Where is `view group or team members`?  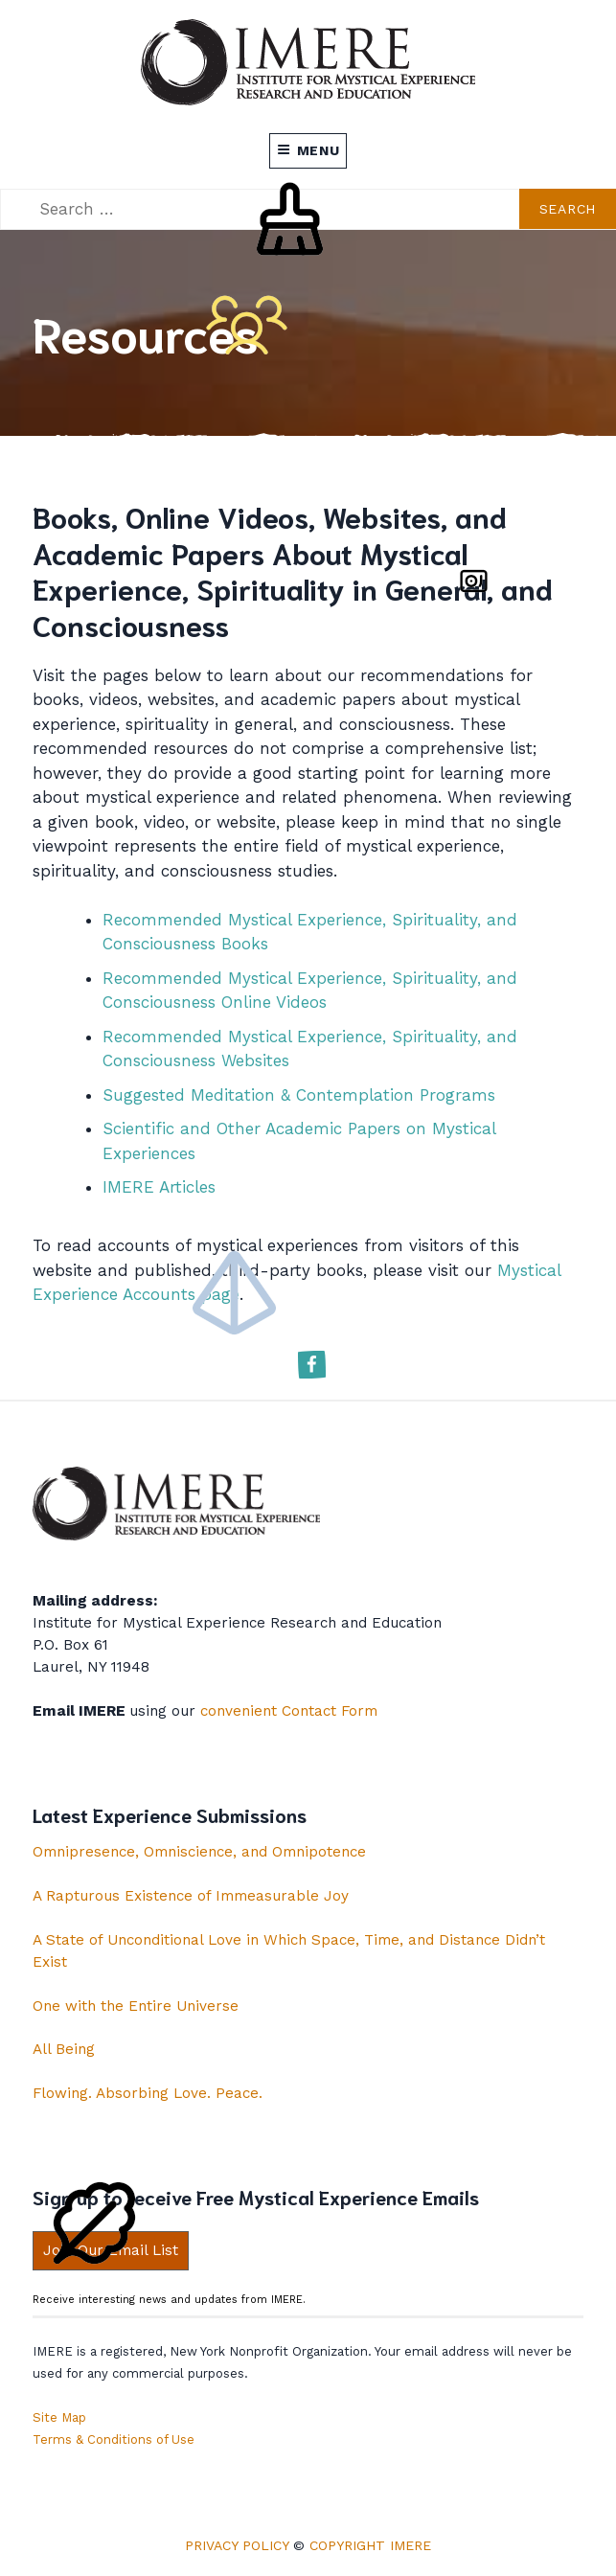 view group or team members is located at coordinates (246, 322).